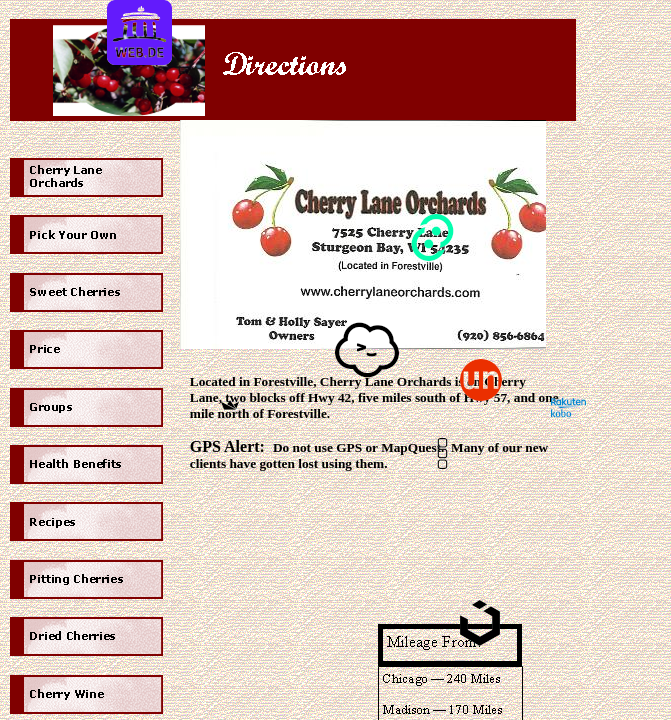 The image size is (671, 720). I want to click on blackmagic design company logo, so click(442, 453).